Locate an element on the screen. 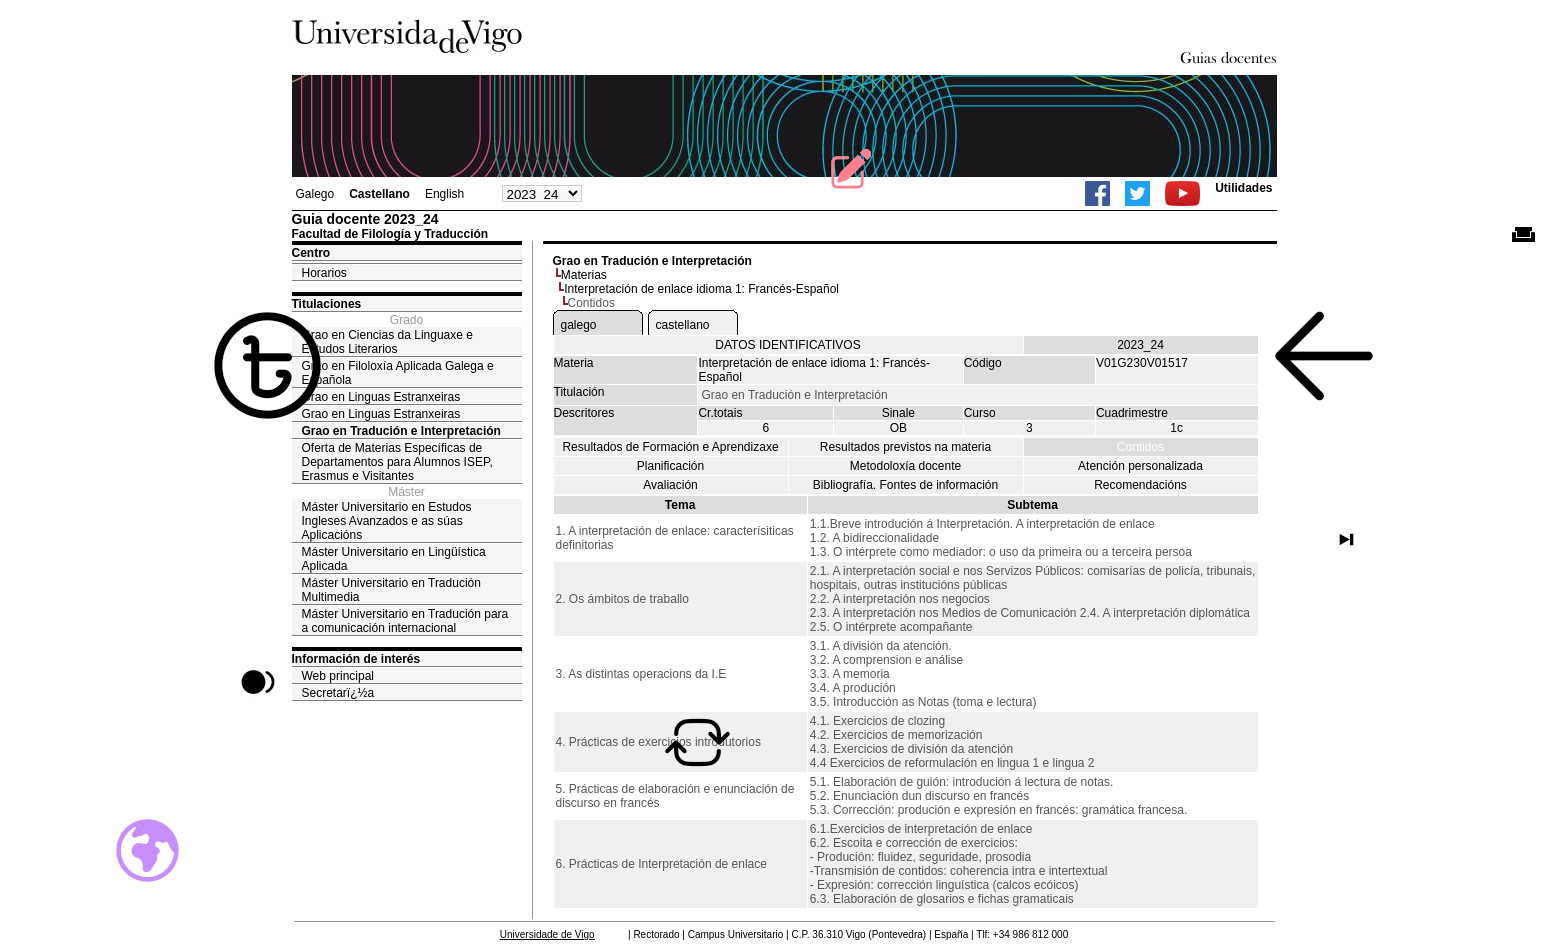 The width and height of the screenshot is (1568, 949). edit or compose a new document is located at coordinates (850, 169).